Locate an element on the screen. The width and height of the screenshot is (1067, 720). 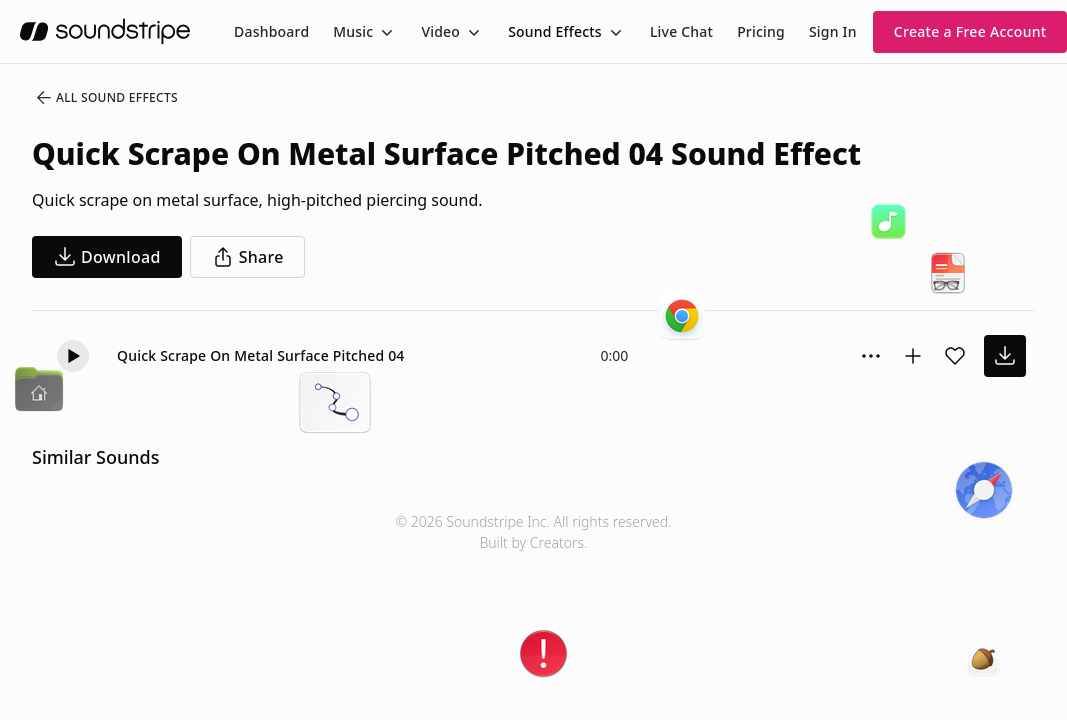
open the papers document viewer app is located at coordinates (948, 273).